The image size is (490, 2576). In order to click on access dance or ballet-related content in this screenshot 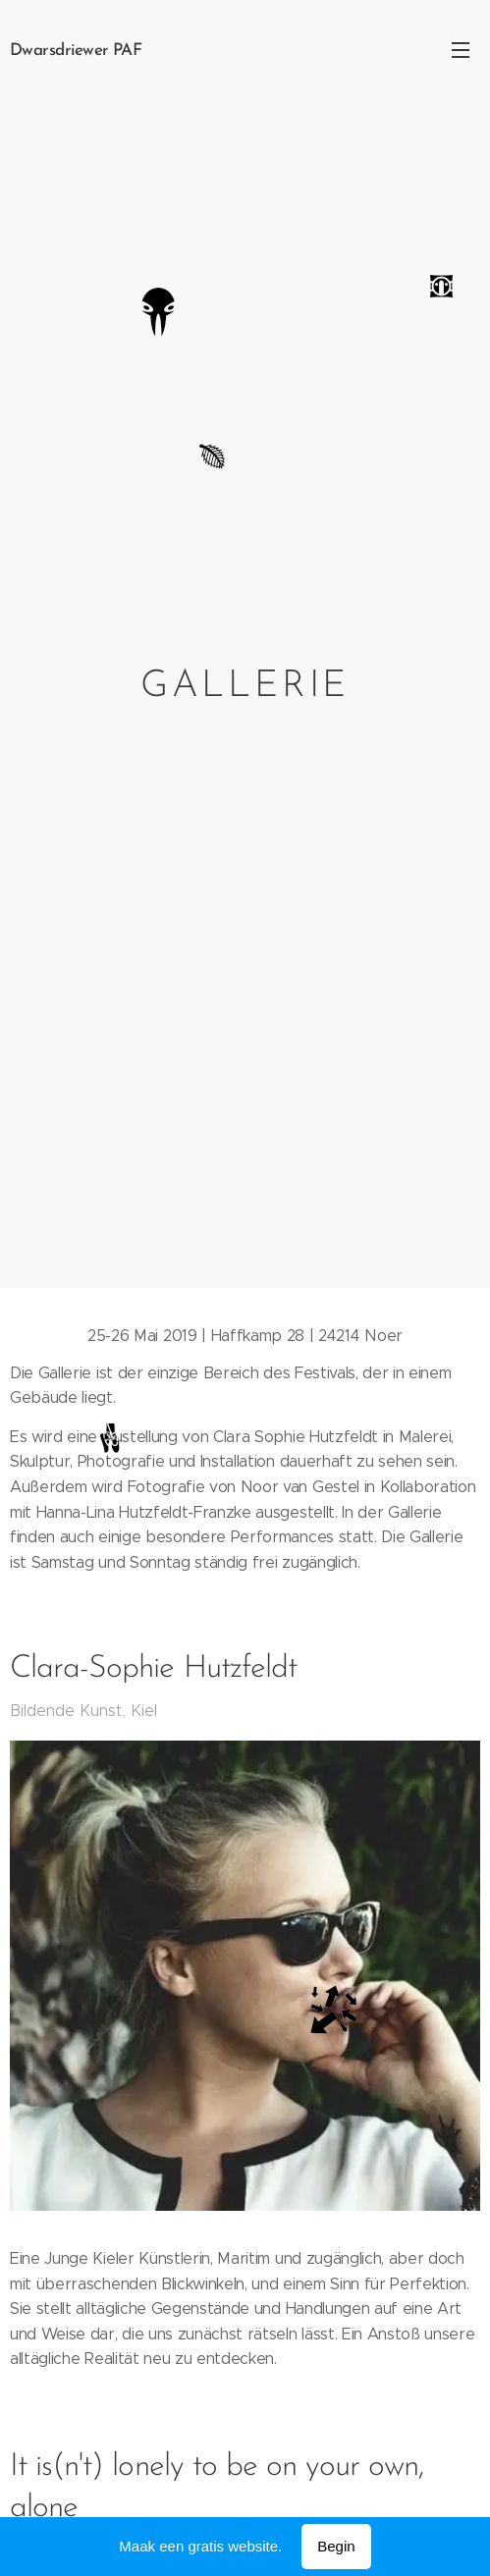, I will do `click(110, 1438)`.